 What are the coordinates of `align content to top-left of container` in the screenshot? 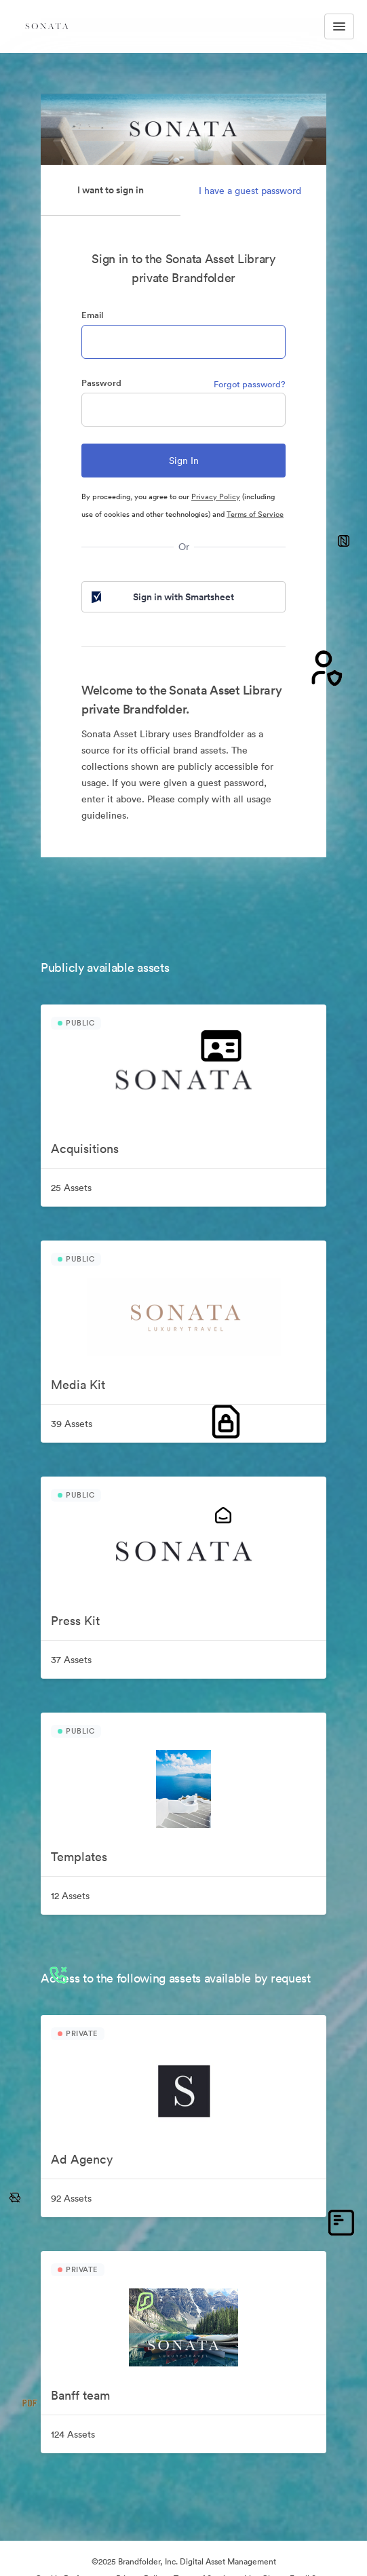 It's located at (341, 2223).